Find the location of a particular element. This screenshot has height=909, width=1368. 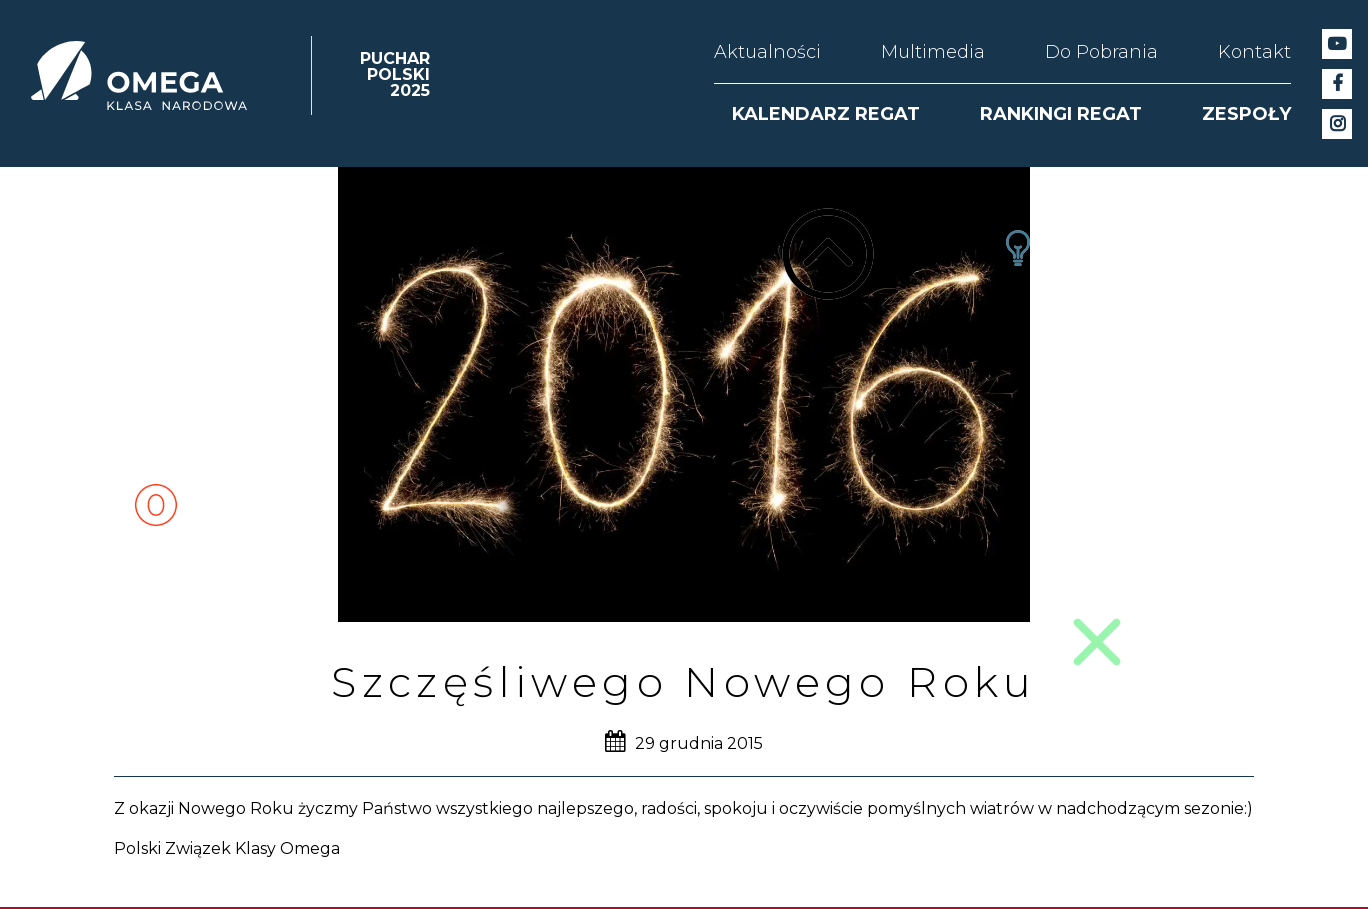

indicates zero items or empty count is located at coordinates (156, 505).